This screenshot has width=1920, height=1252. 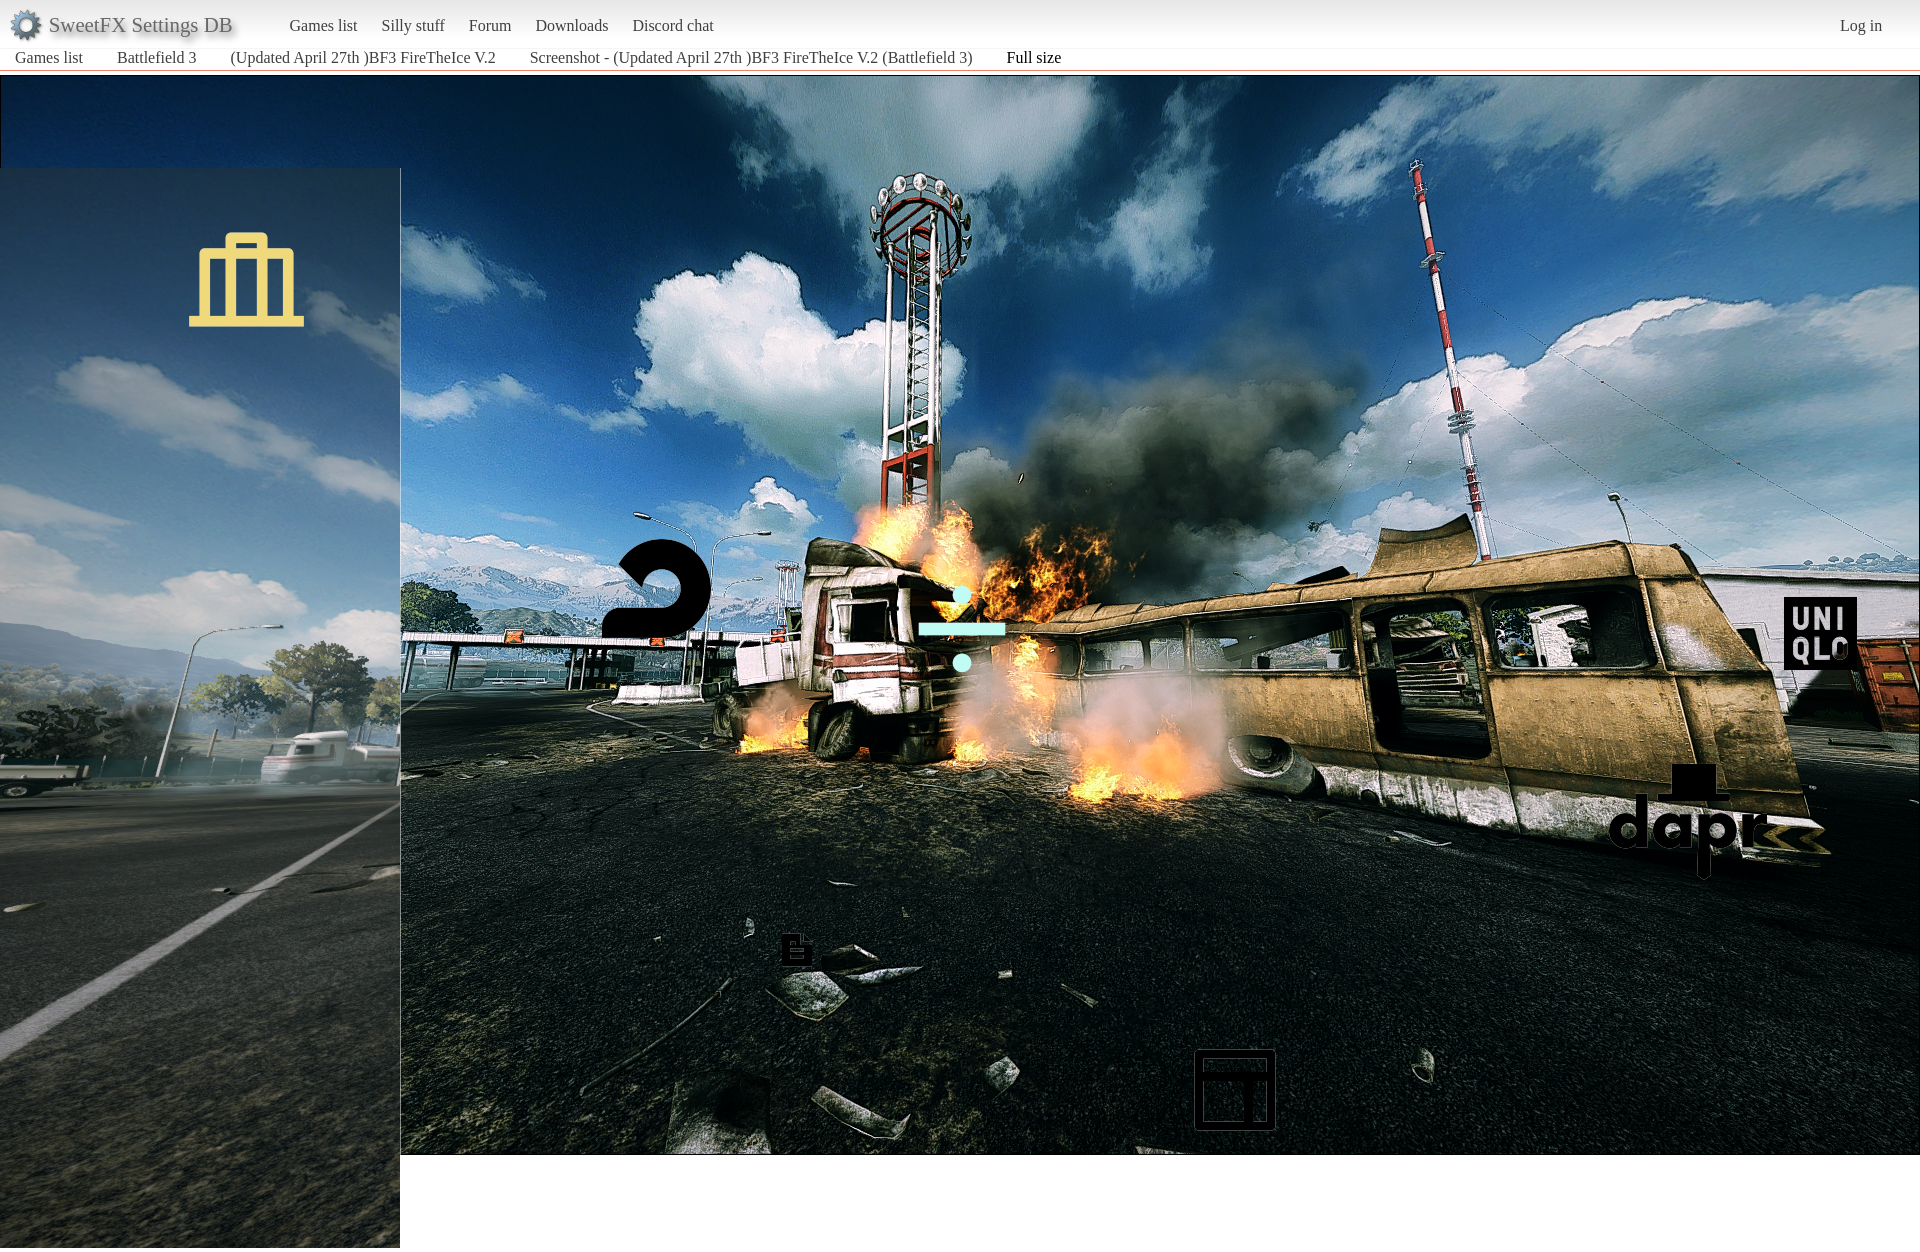 What do you see at coordinates (962, 629) in the screenshot?
I see `perform division calculation` at bounding box center [962, 629].